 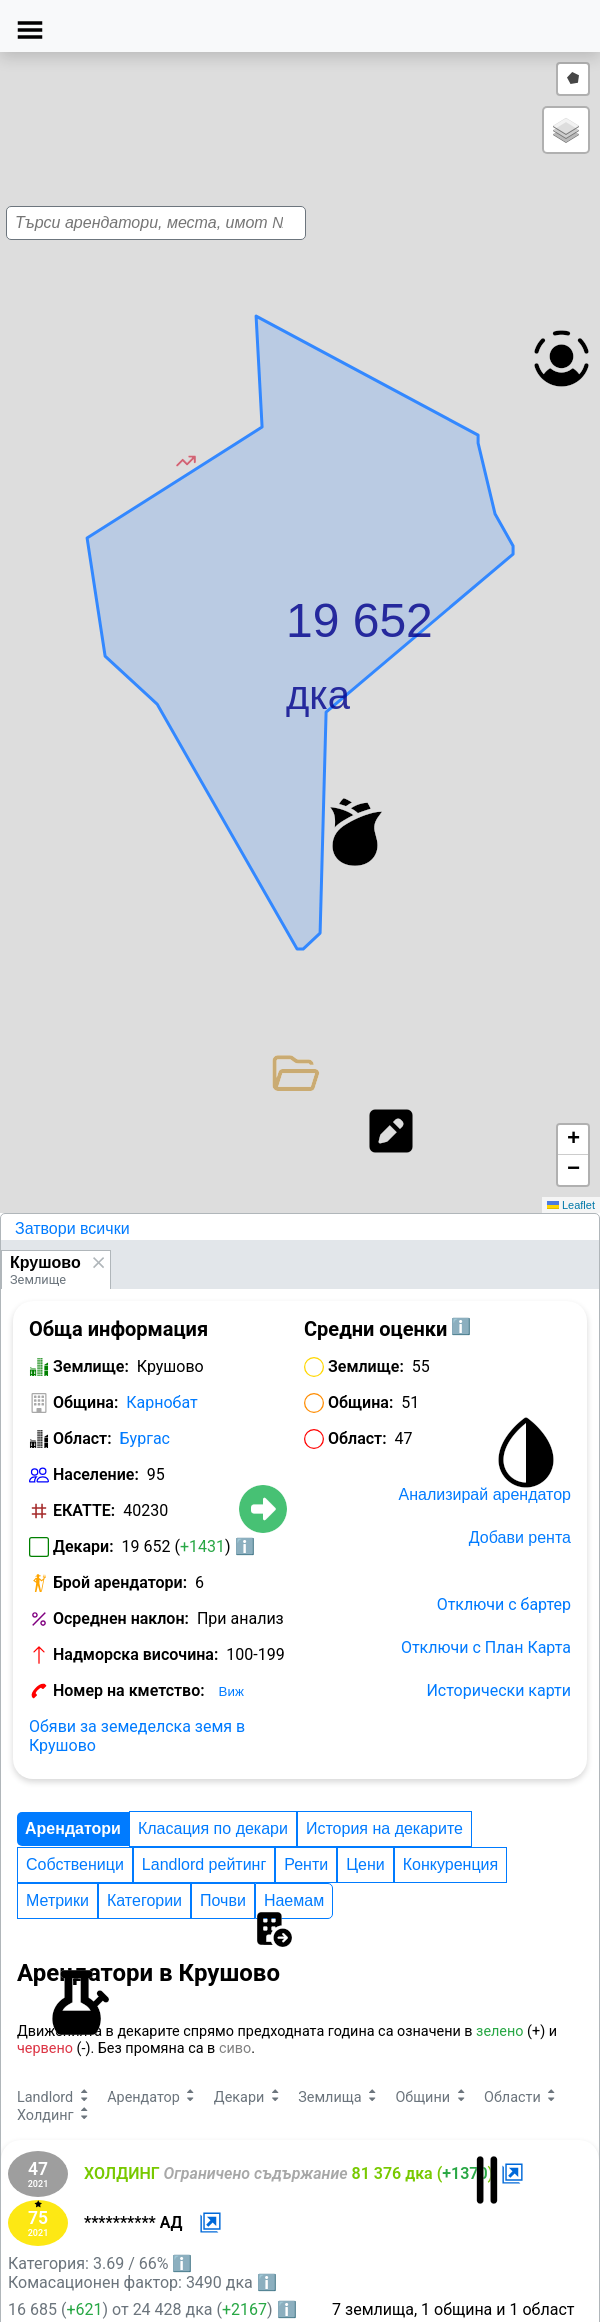 I want to click on view trending or popular content, so click(x=186, y=461).